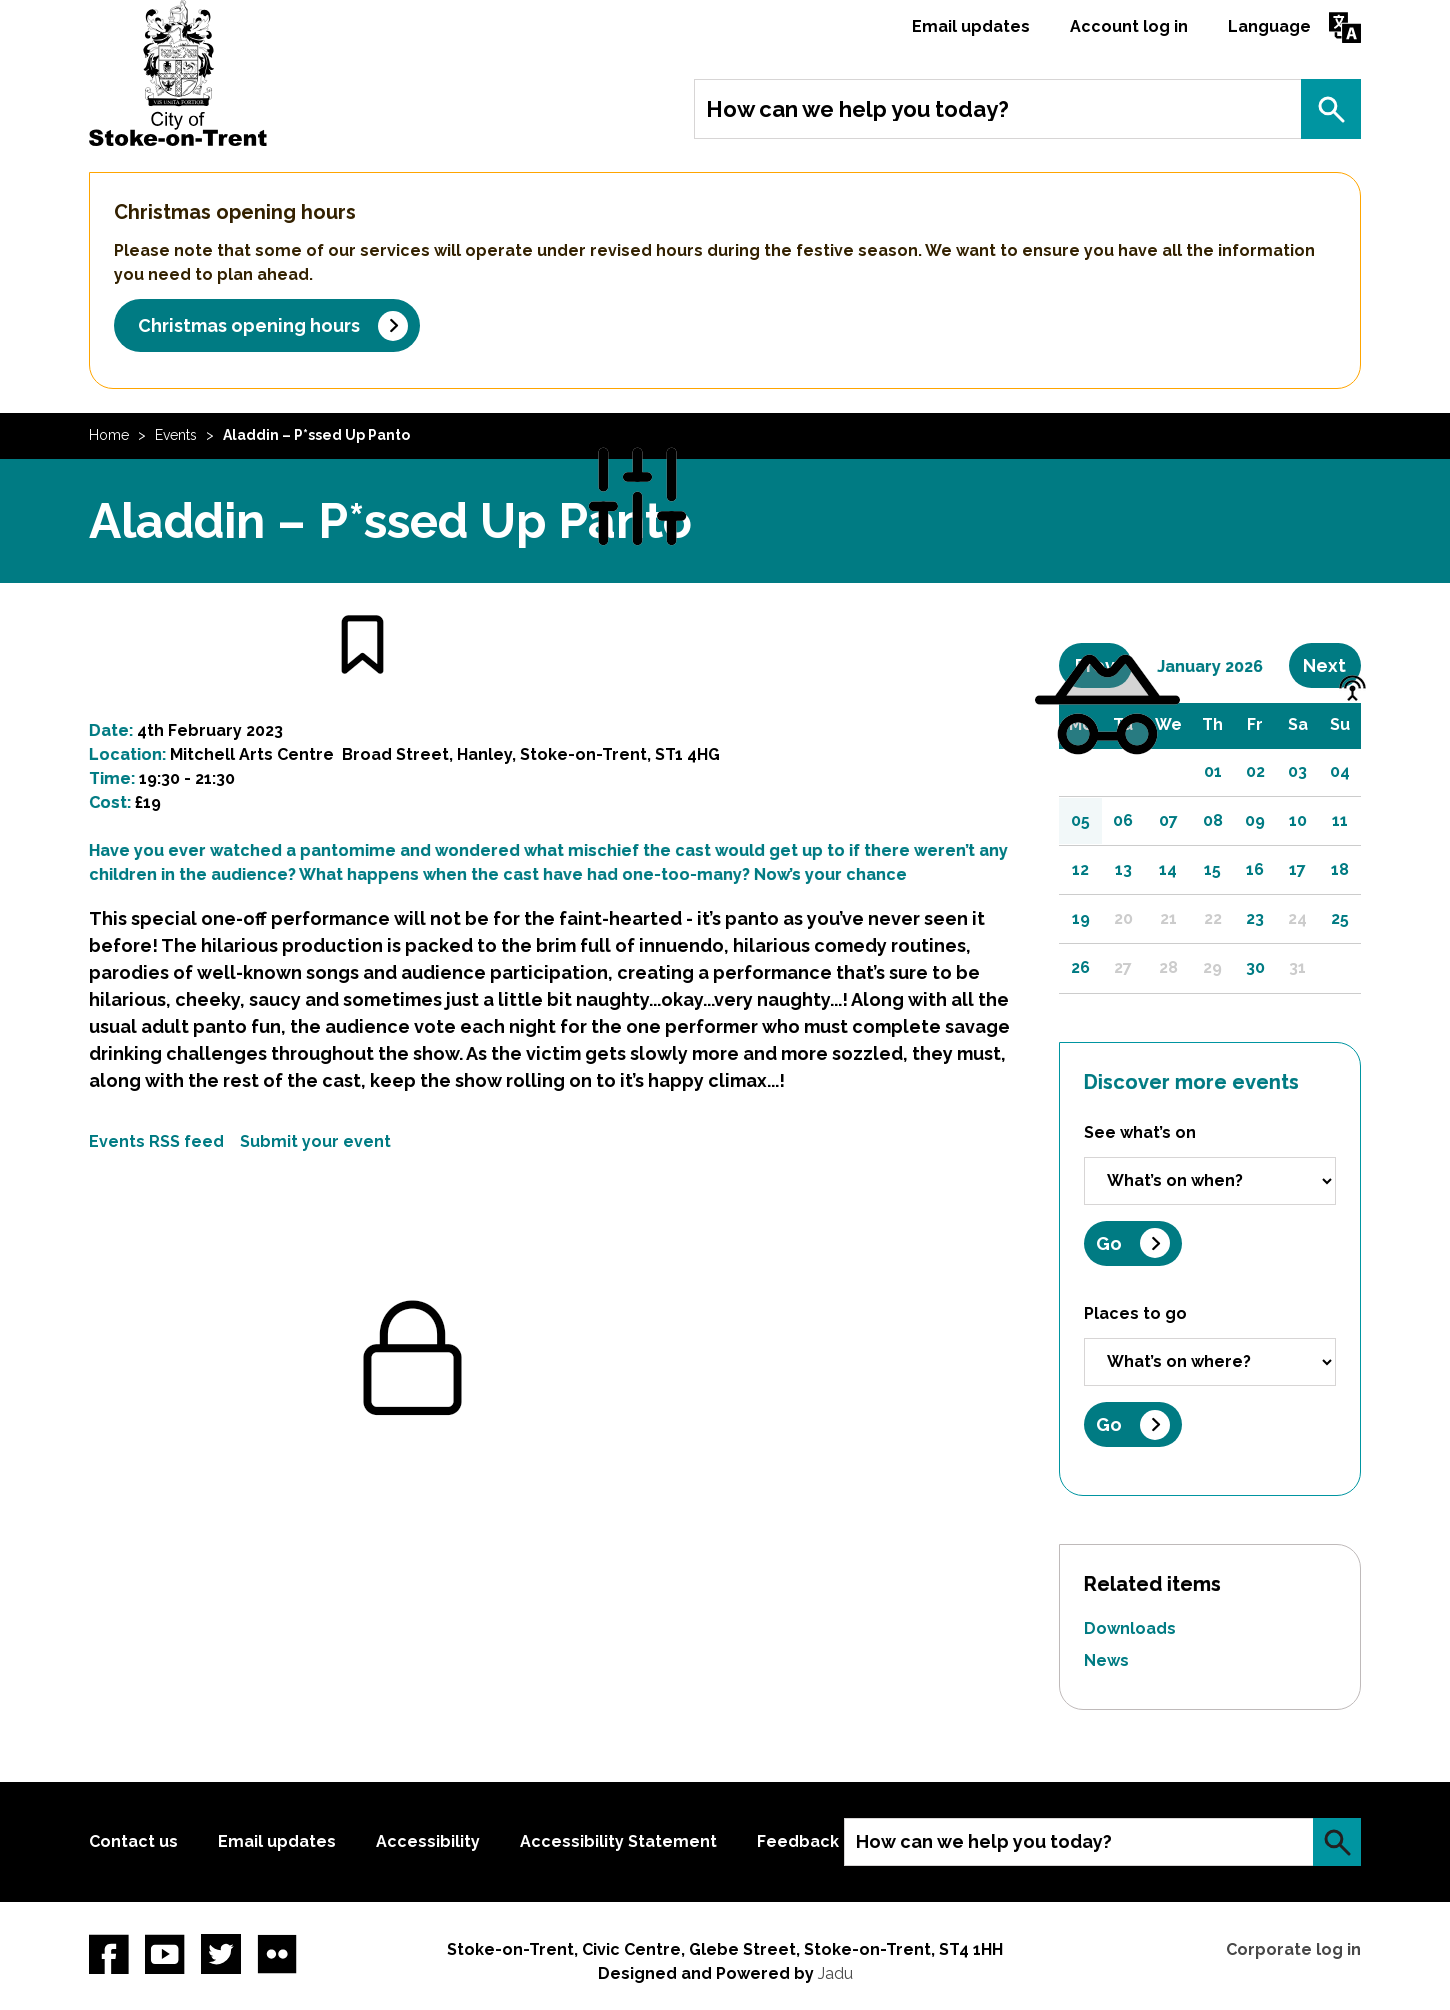 This screenshot has height=2010, width=1450. What do you see at coordinates (1352, 688) in the screenshot?
I see `configure antenna or broadcast settings` at bounding box center [1352, 688].